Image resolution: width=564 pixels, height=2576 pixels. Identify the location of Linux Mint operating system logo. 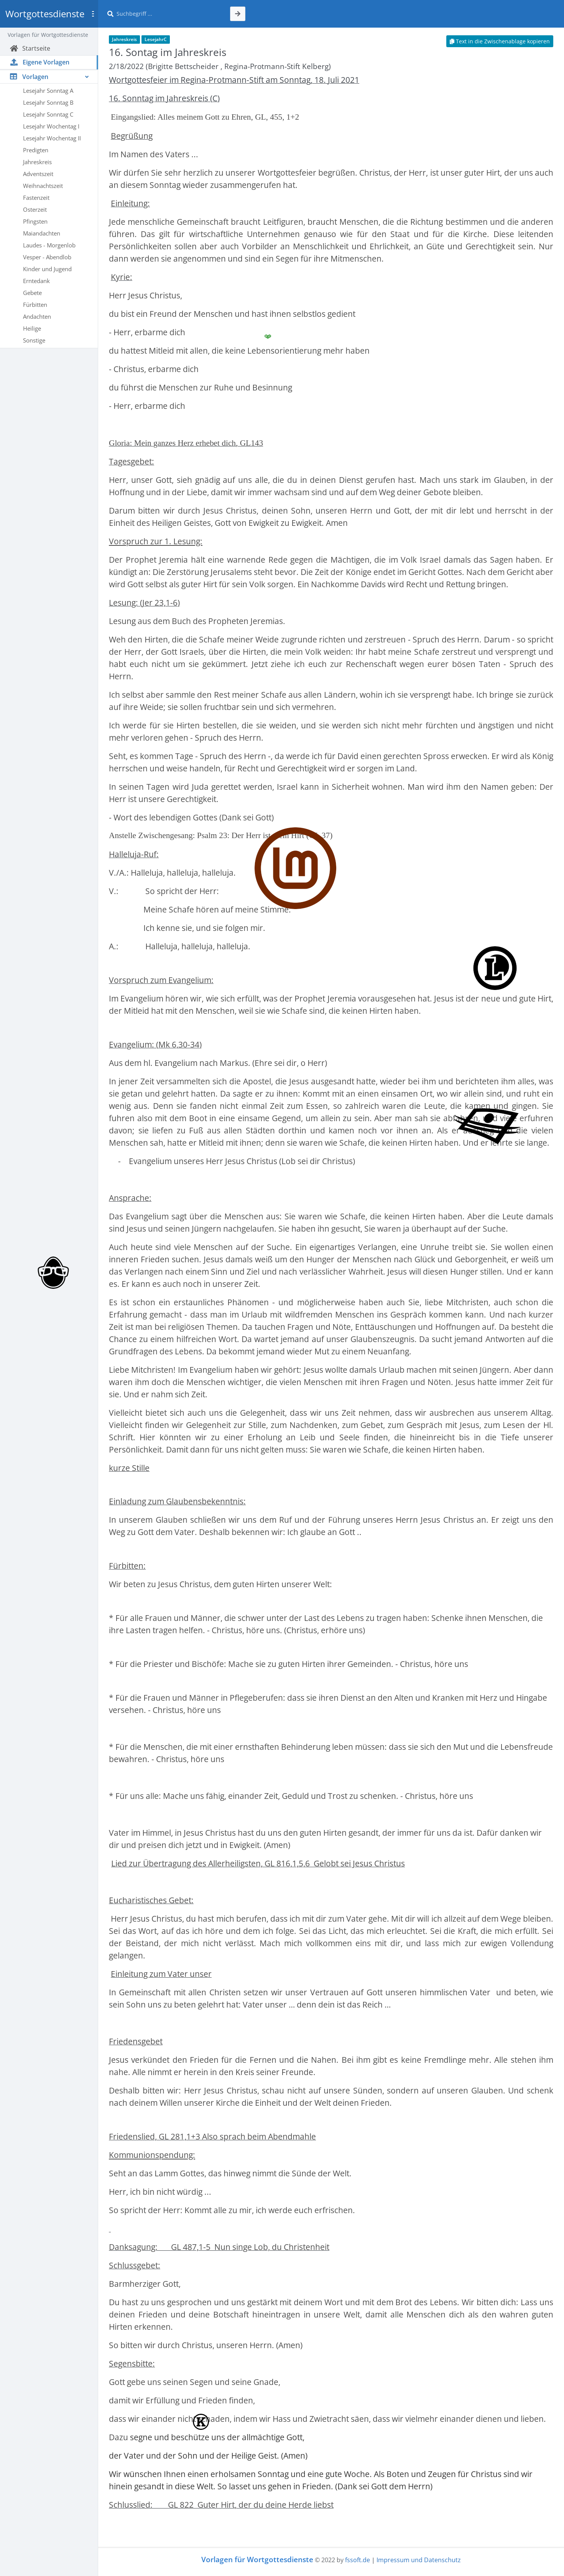
(295, 868).